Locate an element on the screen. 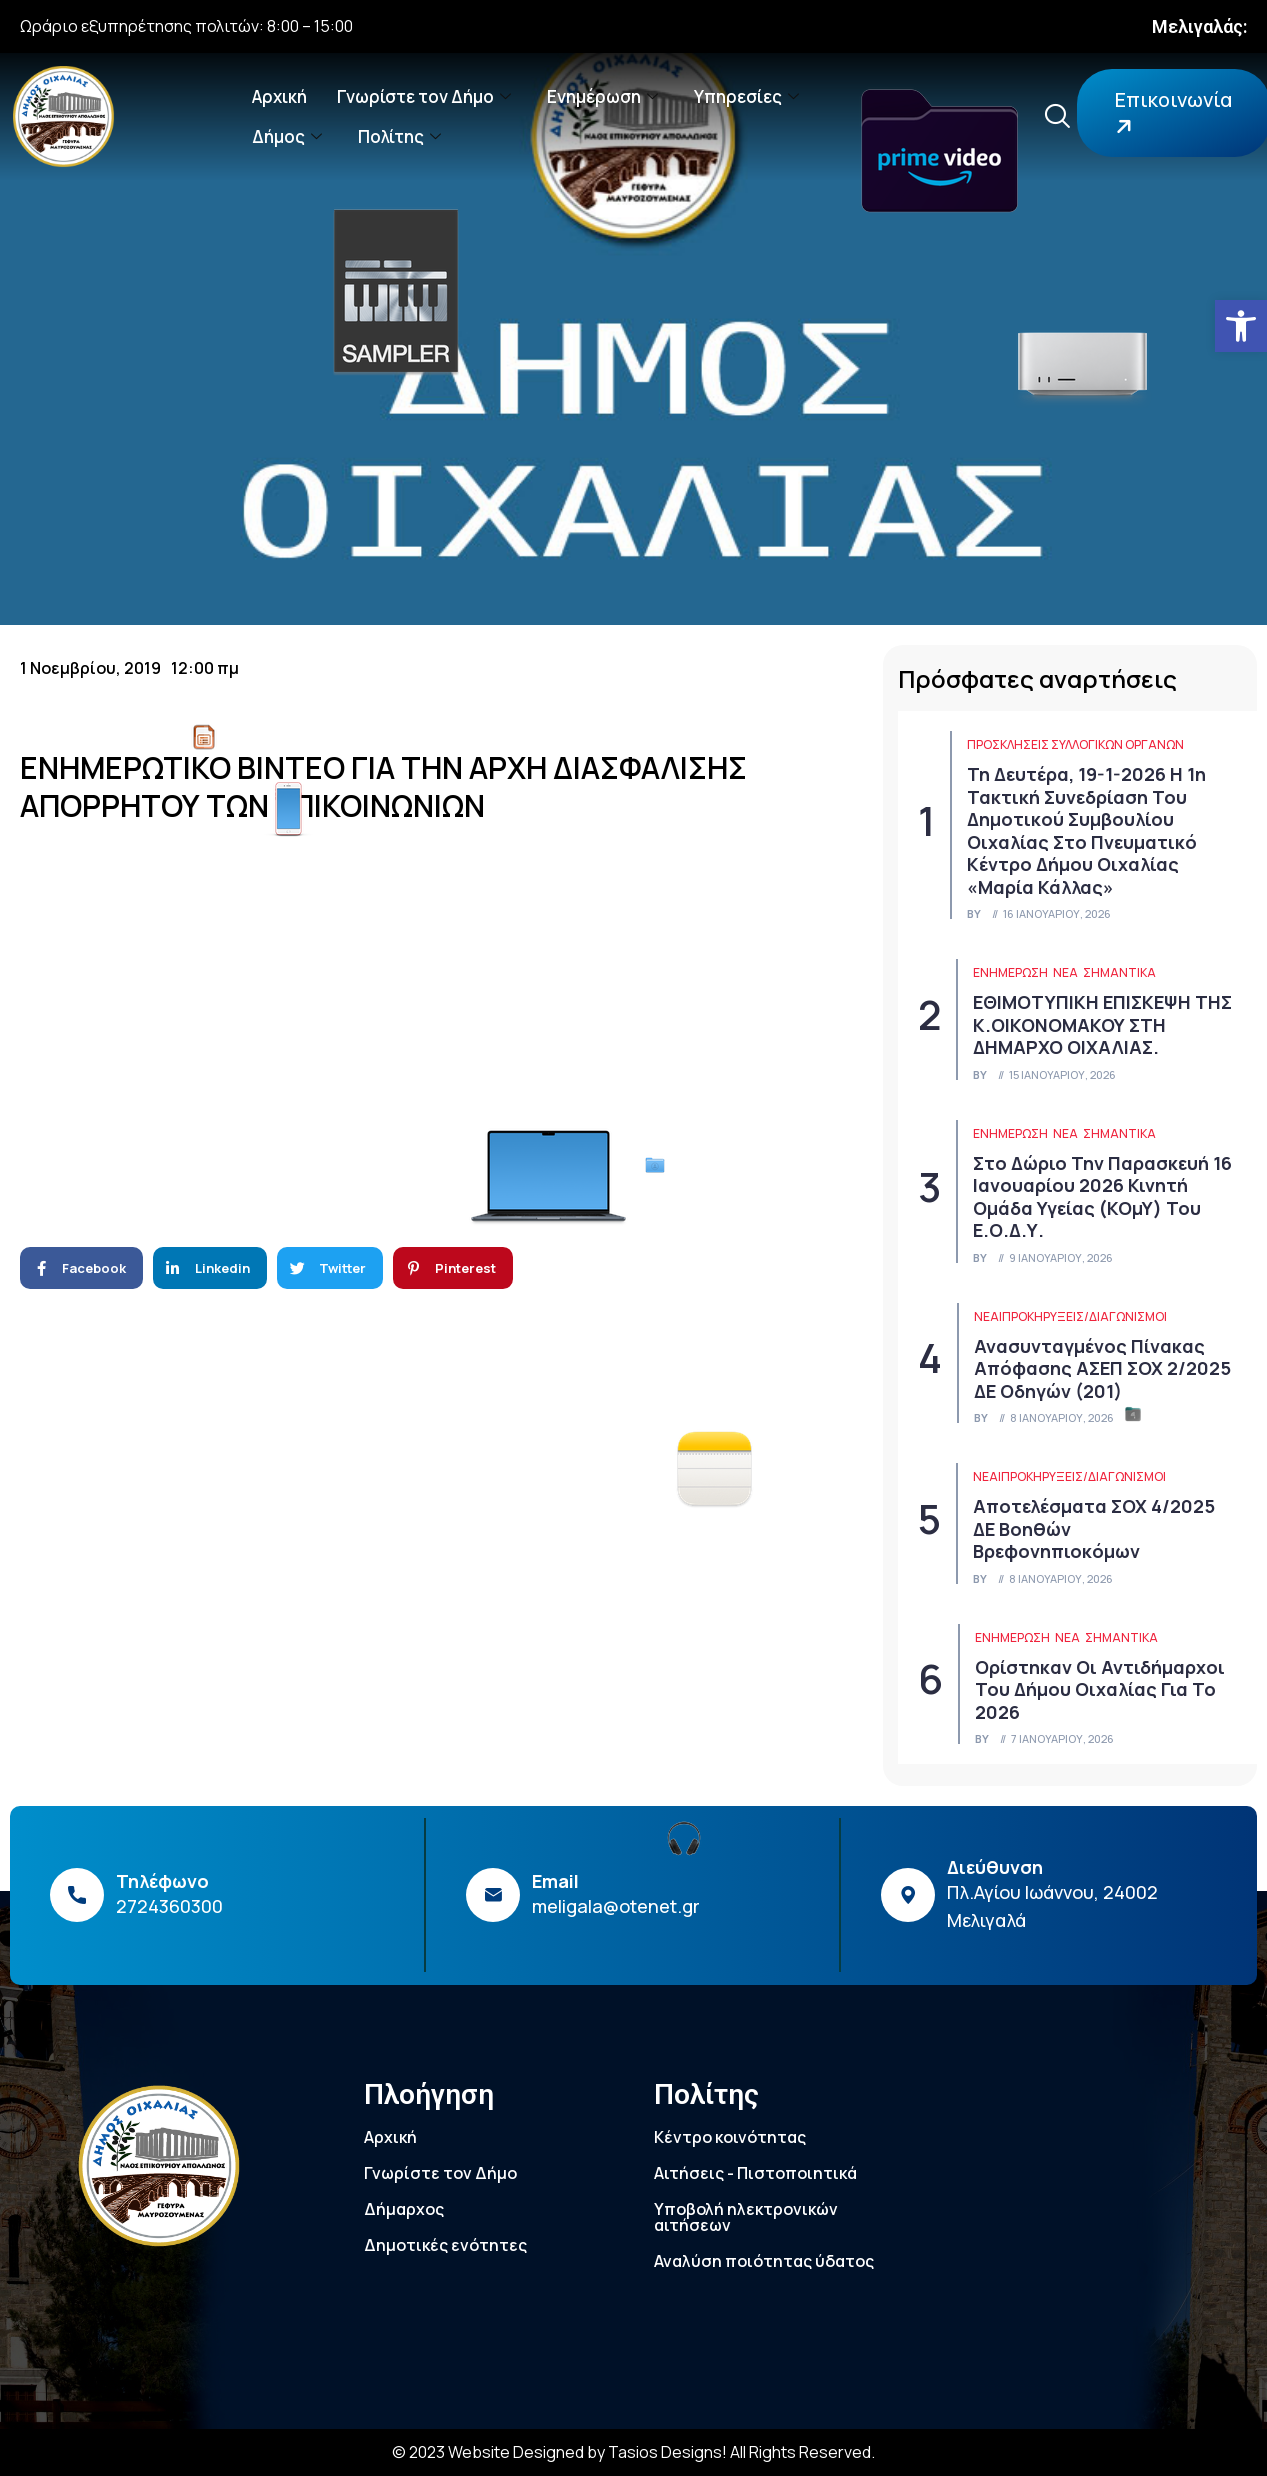 Image resolution: width=1267 pixels, height=2476 pixels. open insync cloud sync folder is located at coordinates (1133, 1414).